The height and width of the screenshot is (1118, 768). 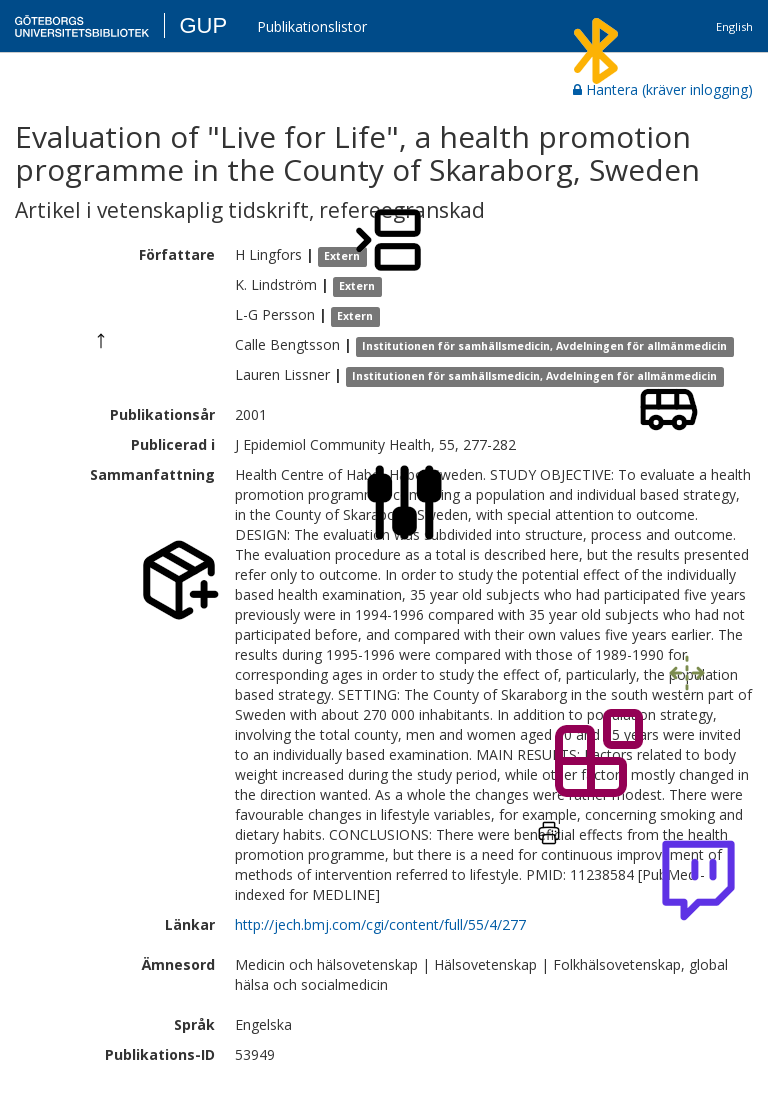 I want to click on insert element at the beginning of a list, so click(x=390, y=240).